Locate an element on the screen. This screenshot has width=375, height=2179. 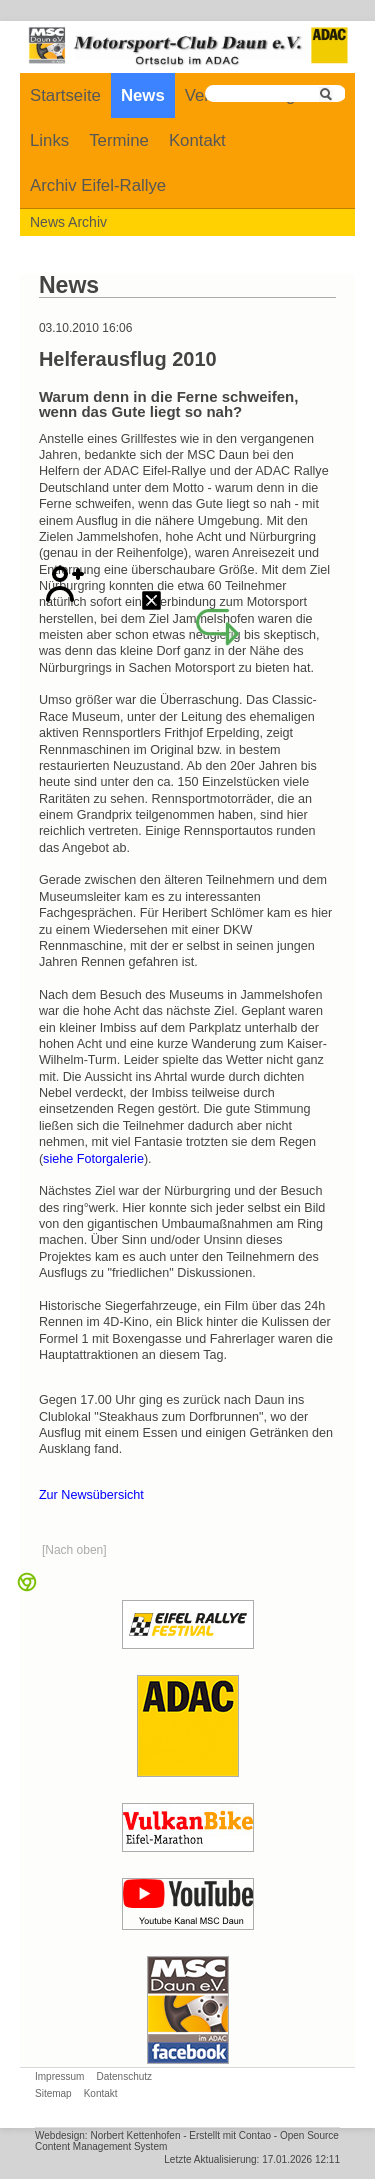
redo or repeat the last action is located at coordinates (217, 625).